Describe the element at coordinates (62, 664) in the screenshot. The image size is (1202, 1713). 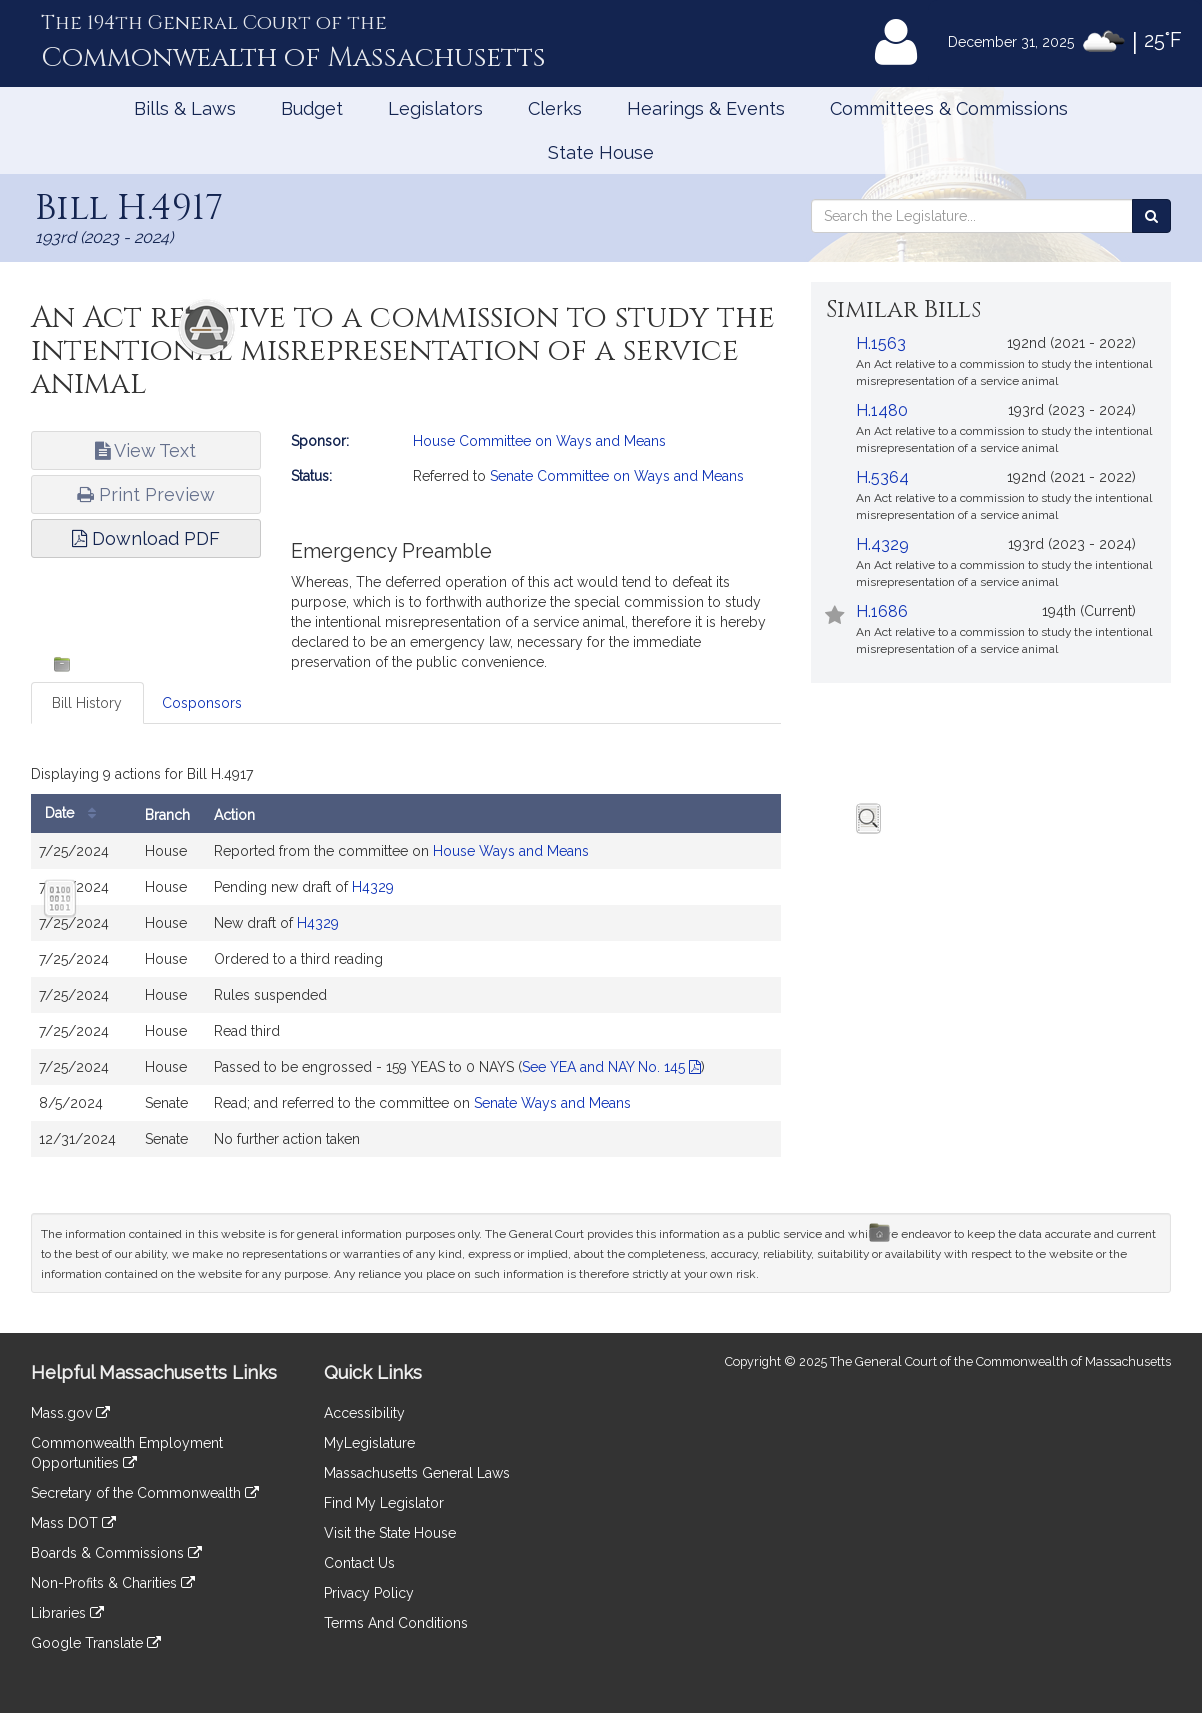
I see `open file manager application` at that location.